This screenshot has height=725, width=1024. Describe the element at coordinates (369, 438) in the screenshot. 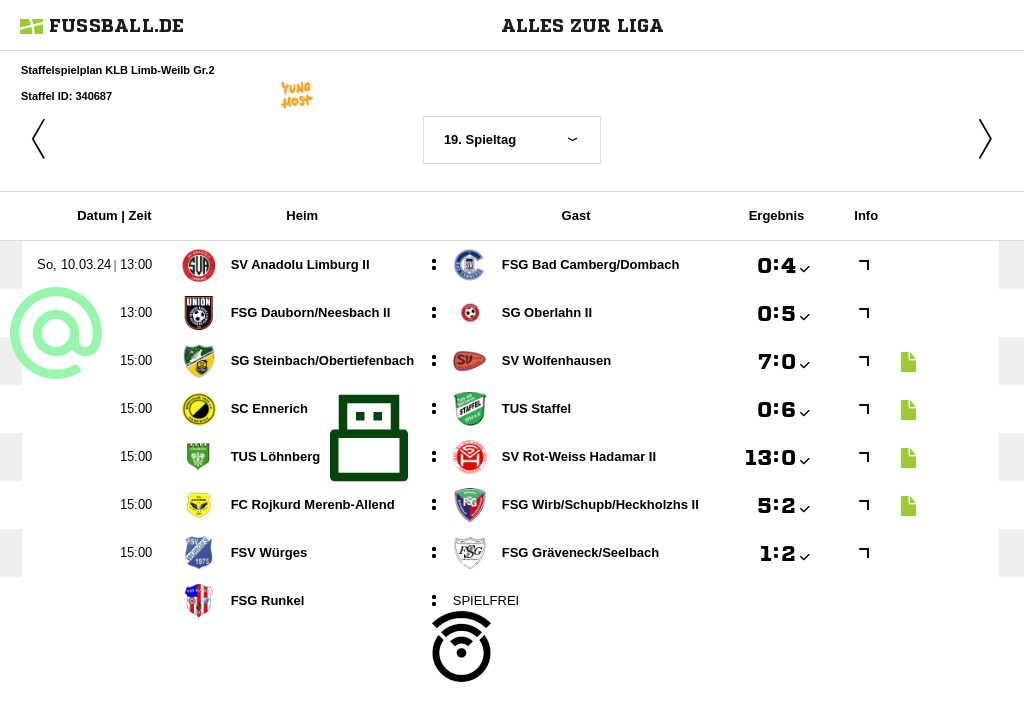

I see `access USB drive or external storage` at that location.